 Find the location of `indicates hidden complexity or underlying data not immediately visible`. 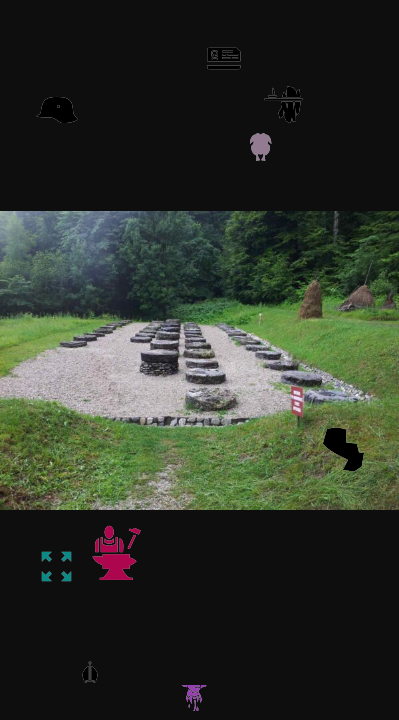

indicates hidden complexity or underlying data not immediately visible is located at coordinates (283, 104).